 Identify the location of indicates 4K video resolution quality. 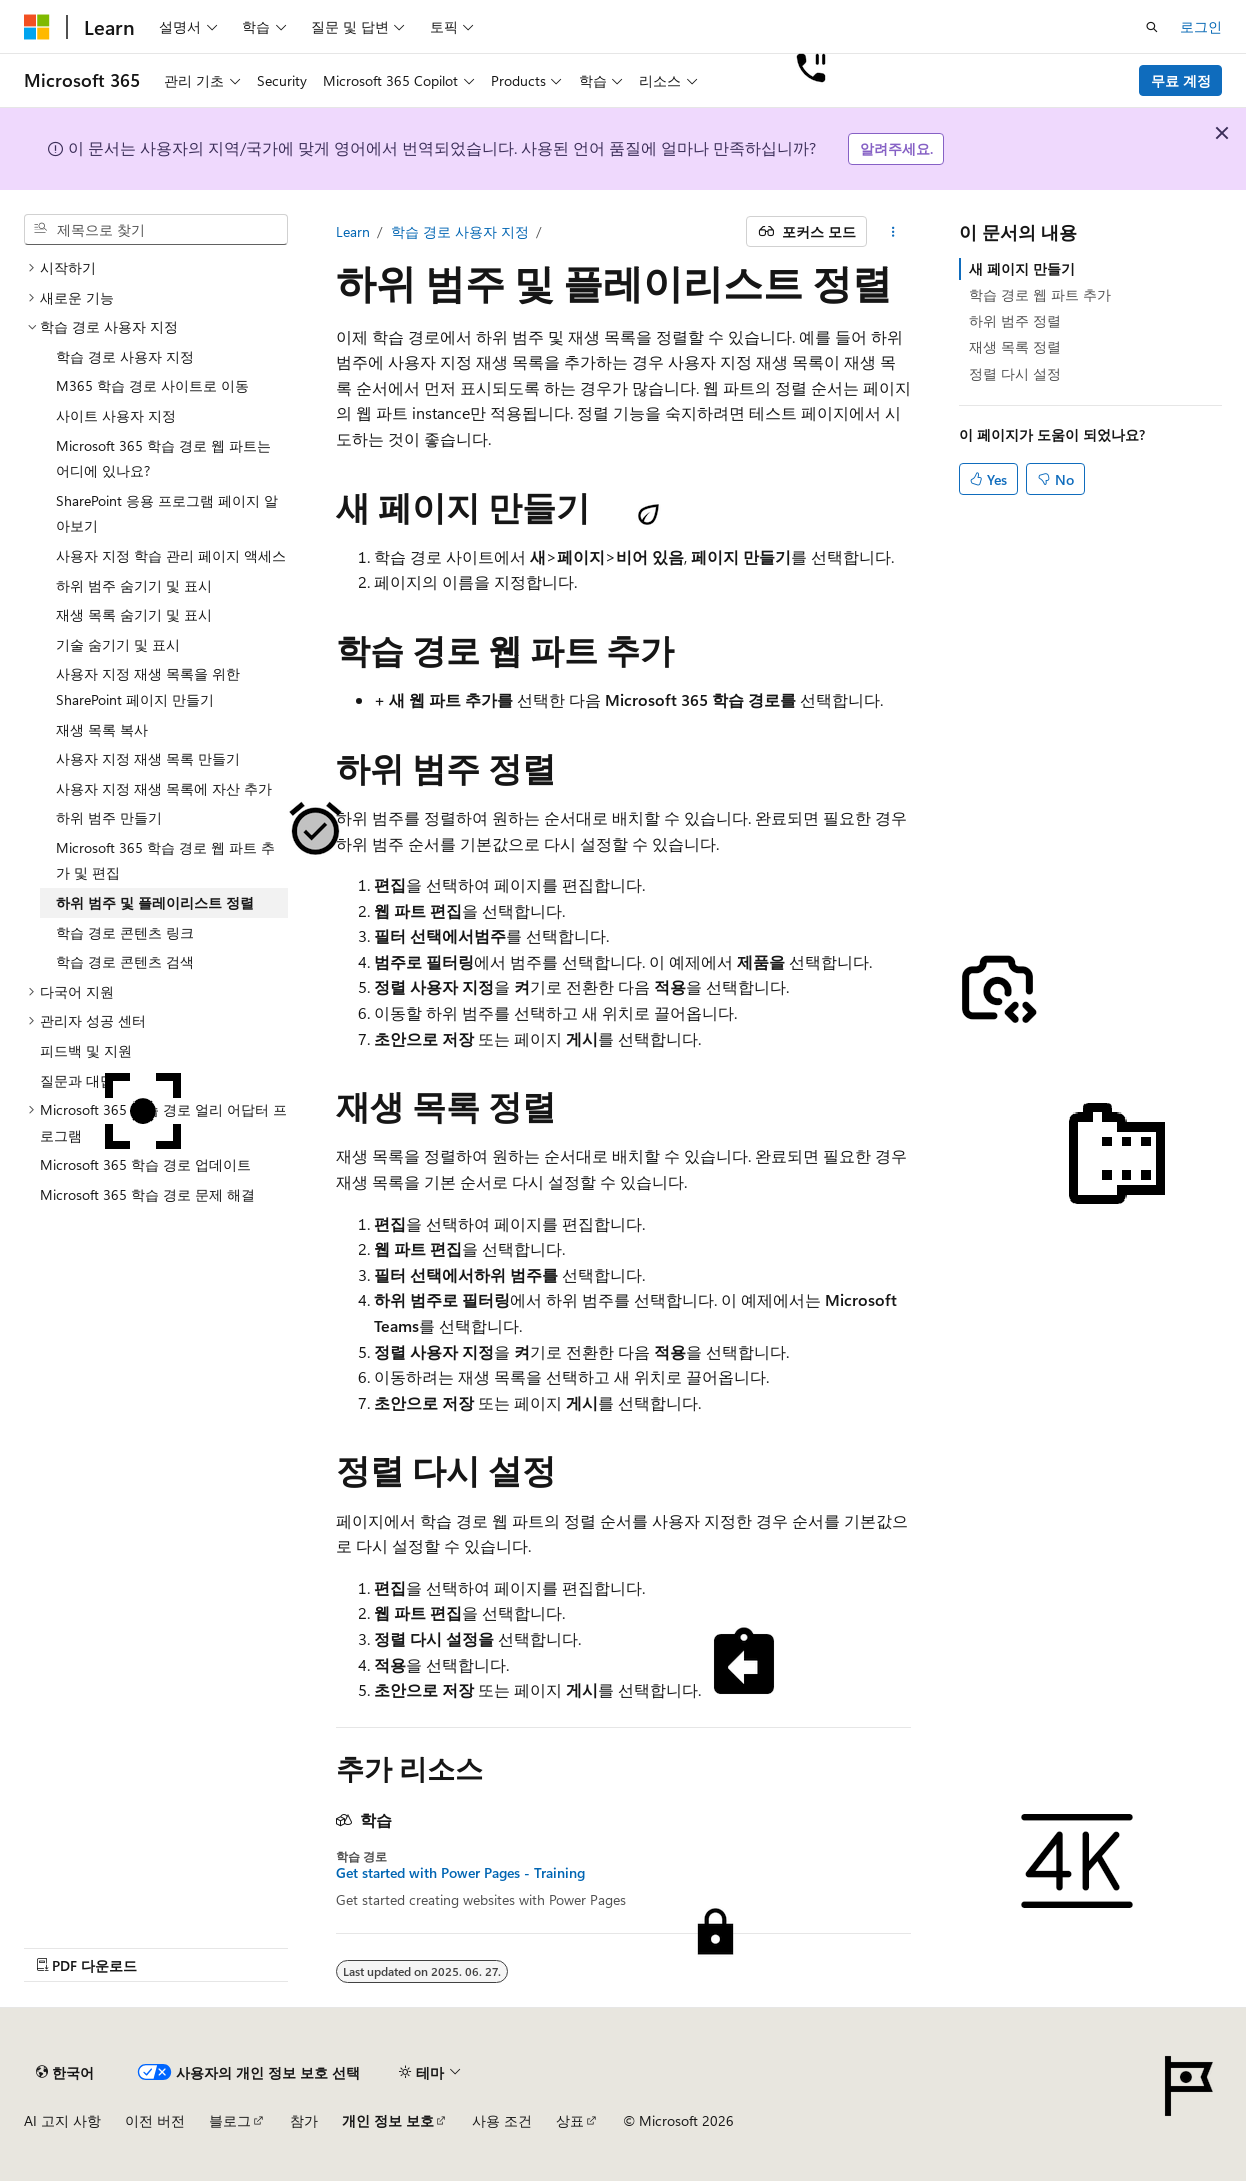
(1077, 1861).